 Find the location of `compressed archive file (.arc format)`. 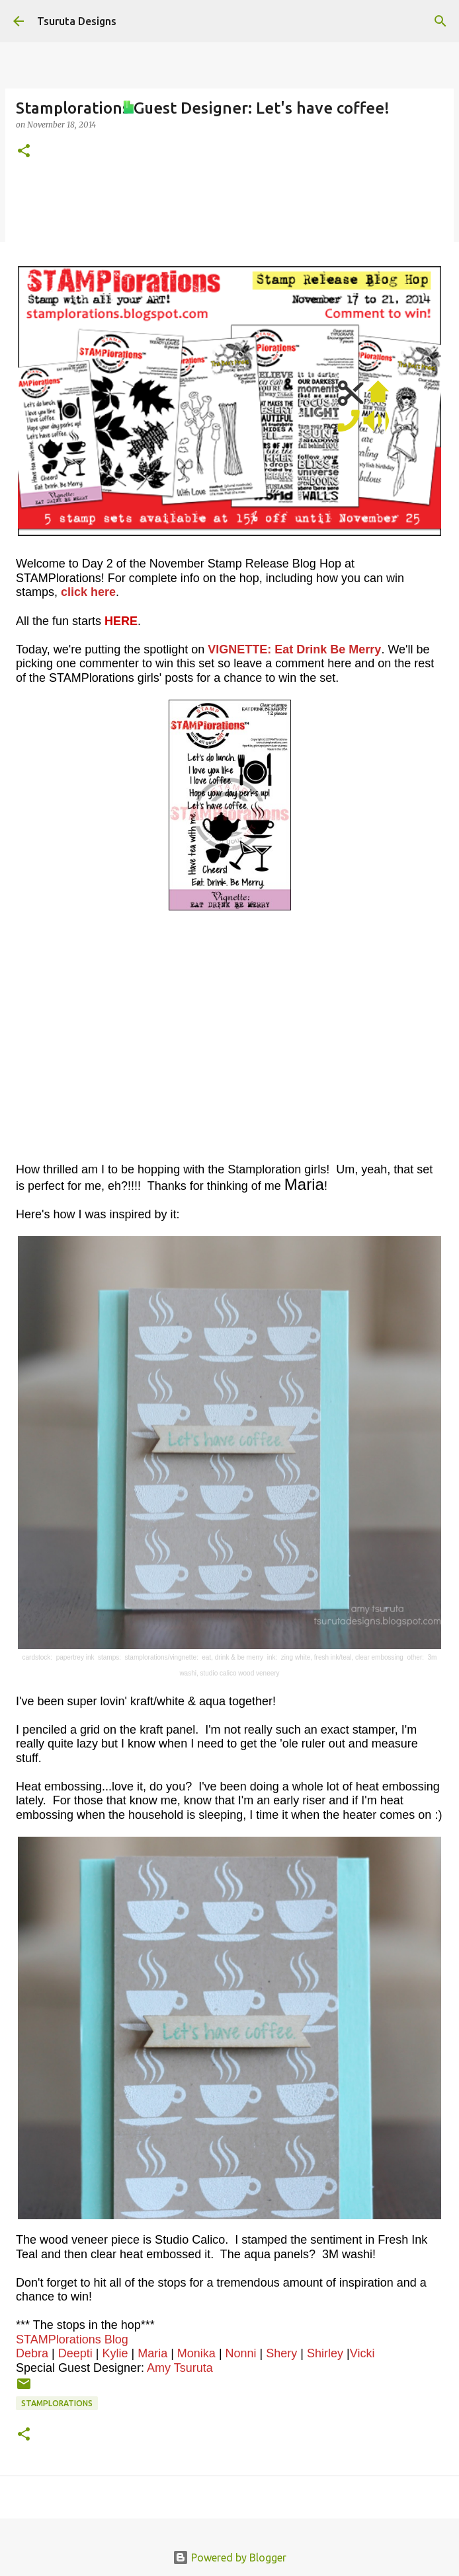

compressed archive file (.arc format) is located at coordinates (128, 107).